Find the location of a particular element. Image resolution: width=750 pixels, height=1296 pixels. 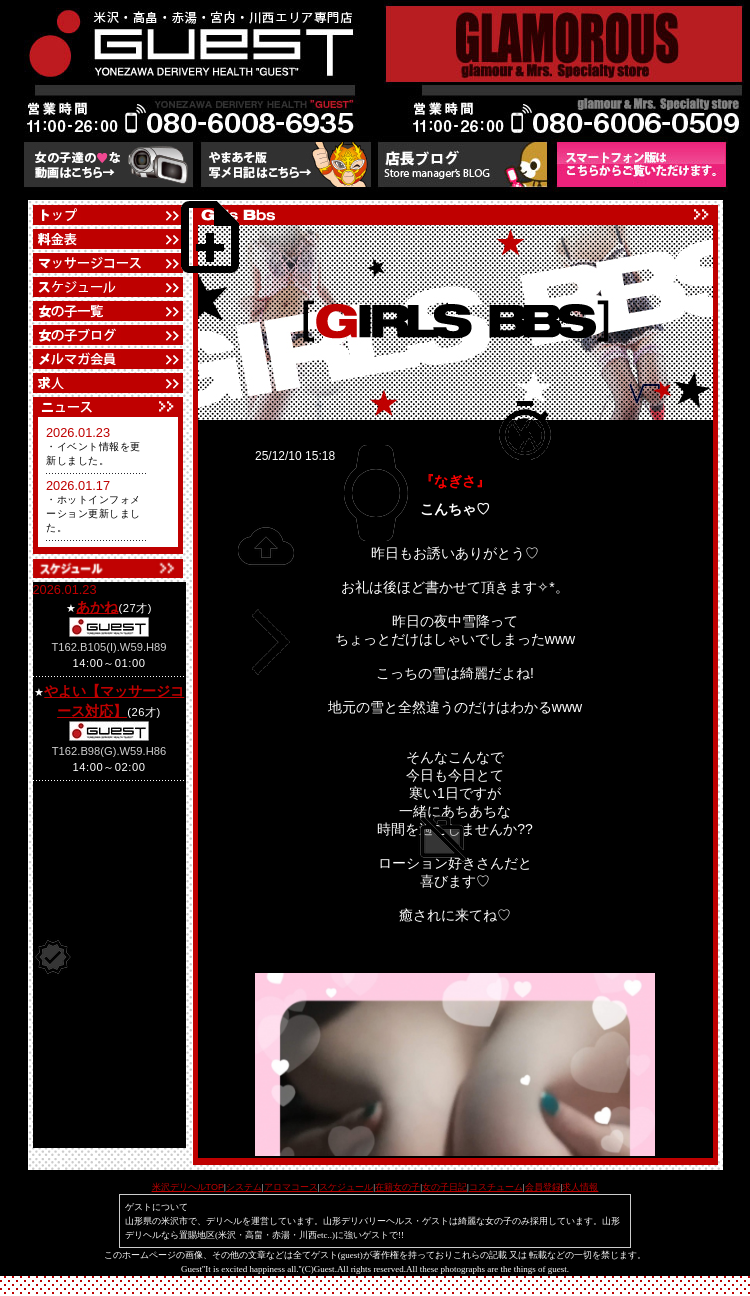

create a new note or document is located at coordinates (210, 237).